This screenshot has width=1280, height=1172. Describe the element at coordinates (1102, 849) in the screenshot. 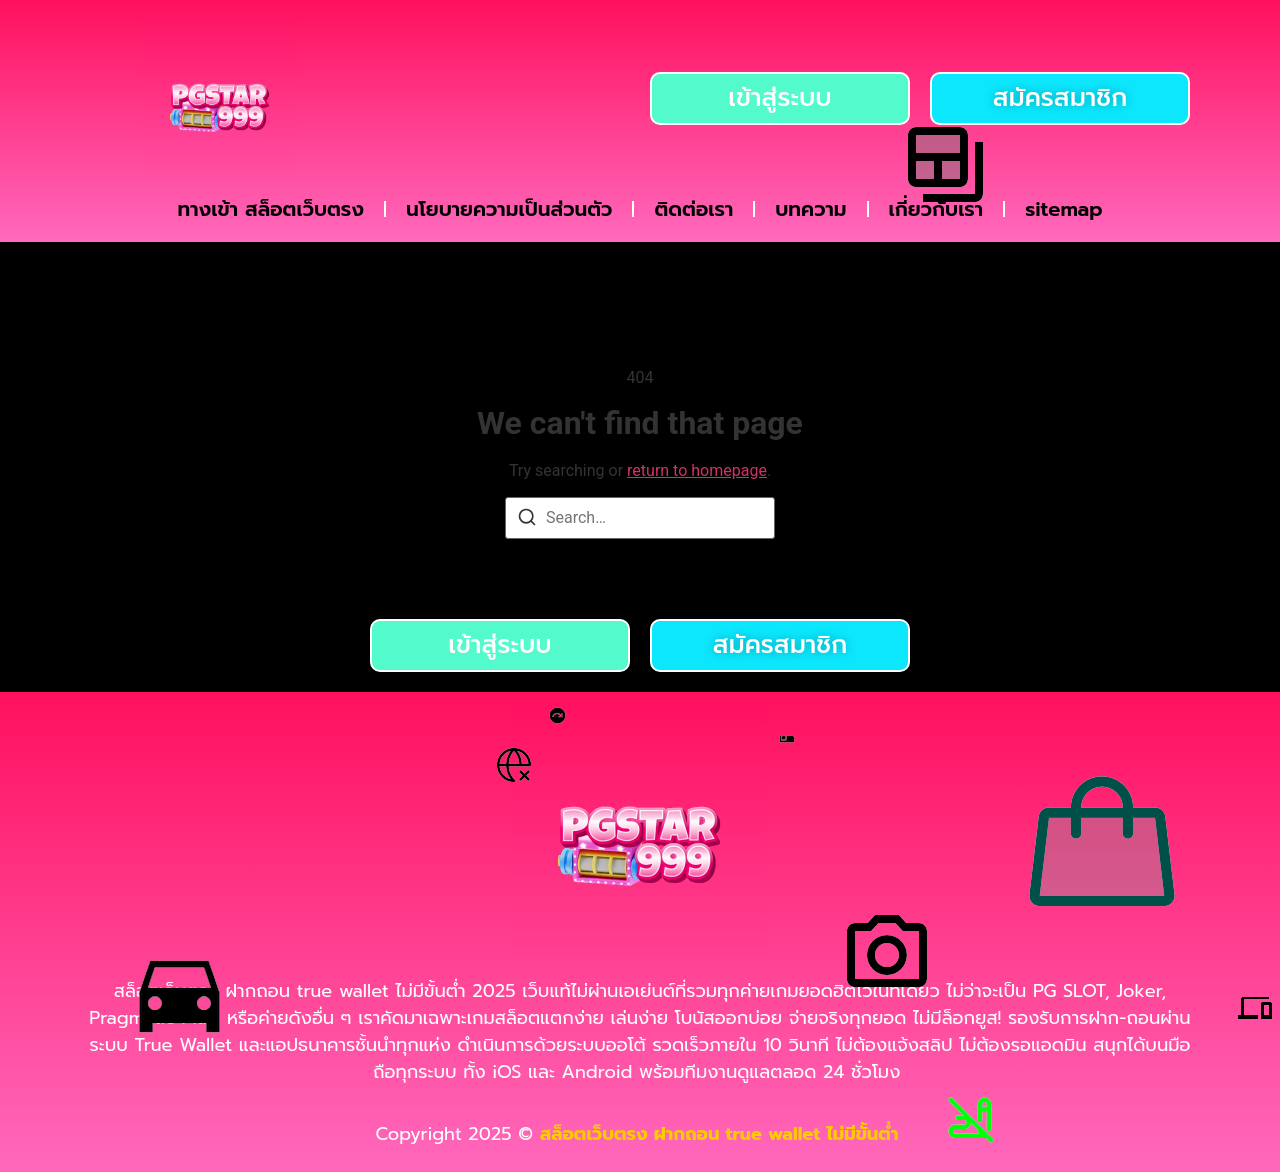

I see `view your shopping bag` at that location.